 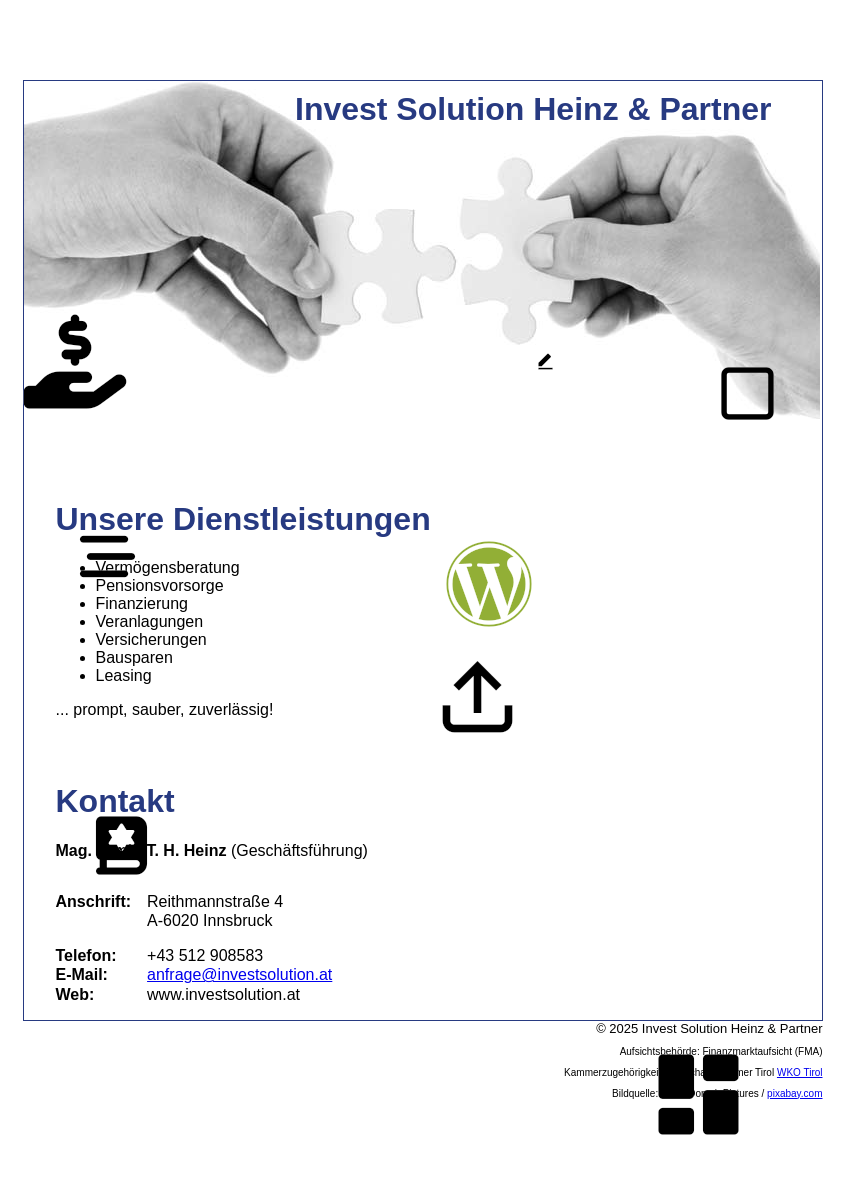 I want to click on access Jewish religious texts or scriptures, so click(x=121, y=845).